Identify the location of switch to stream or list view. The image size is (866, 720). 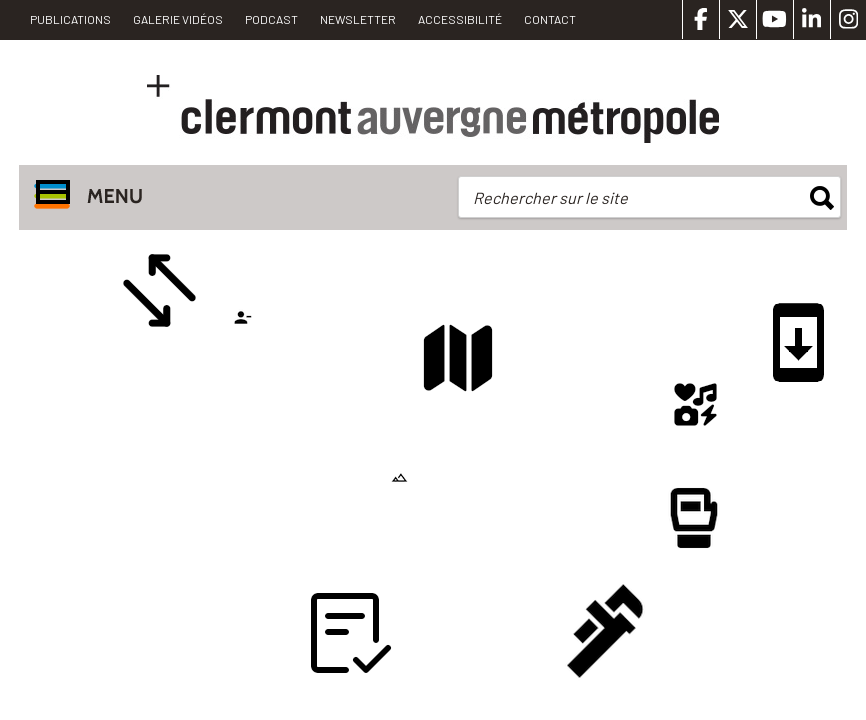
(52, 192).